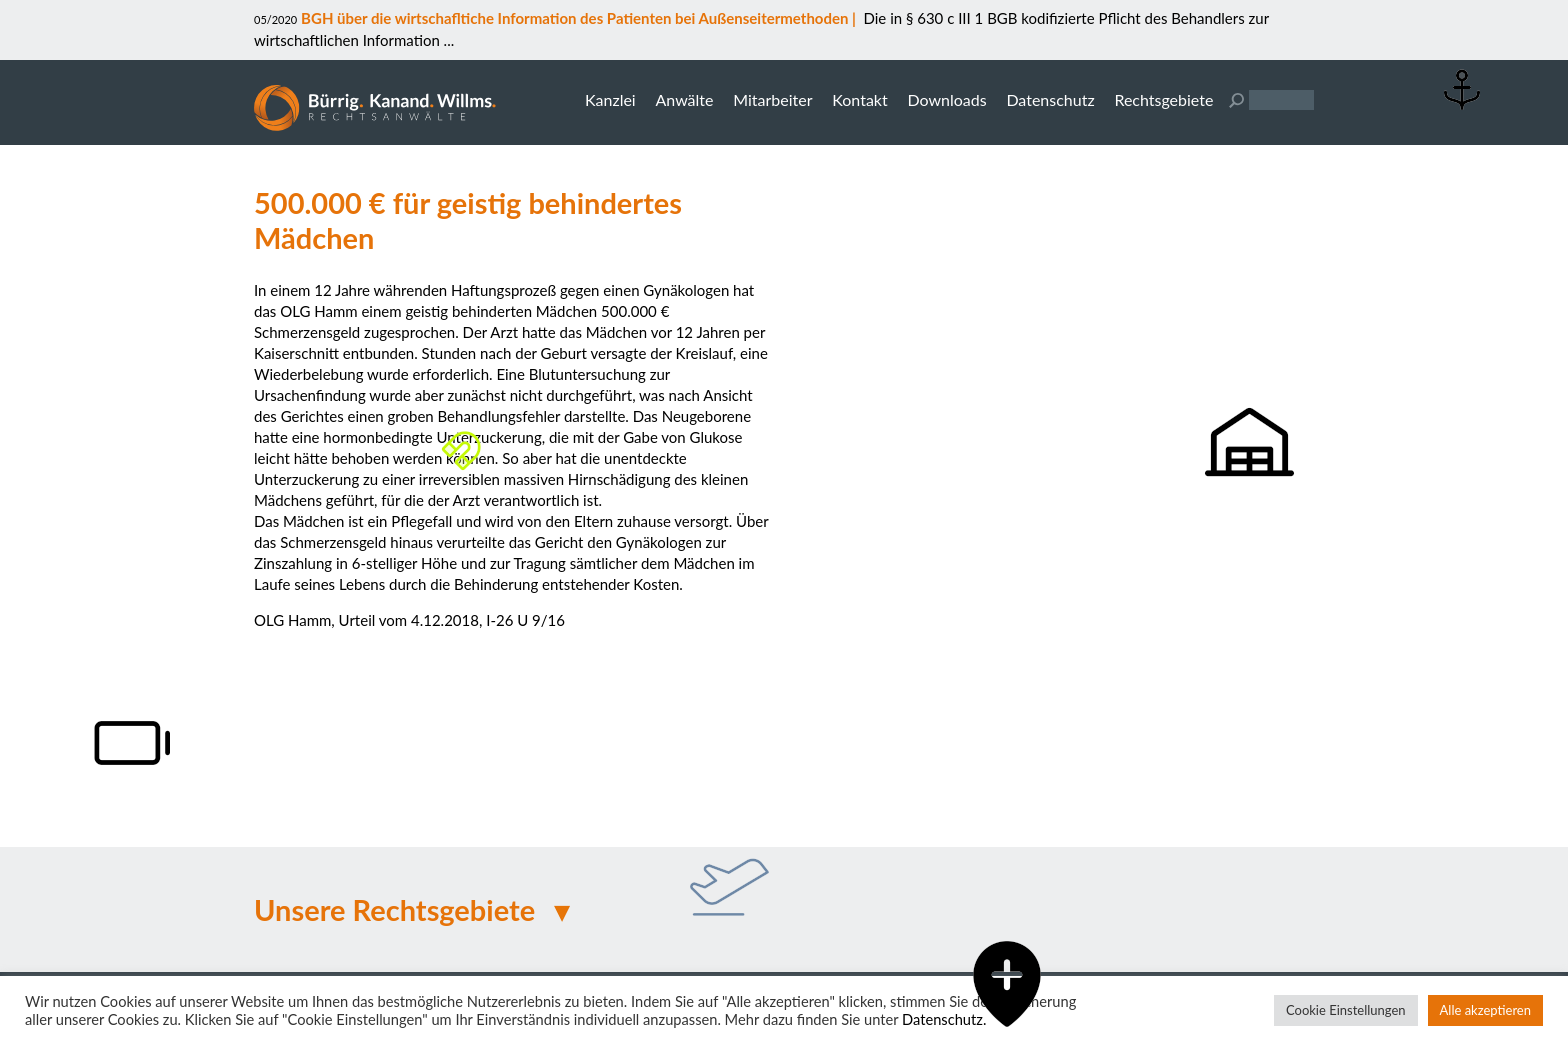  What do you see at coordinates (729, 884) in the screenshot?
I see `indicates flight departure status` at bounding box center [729, 884].